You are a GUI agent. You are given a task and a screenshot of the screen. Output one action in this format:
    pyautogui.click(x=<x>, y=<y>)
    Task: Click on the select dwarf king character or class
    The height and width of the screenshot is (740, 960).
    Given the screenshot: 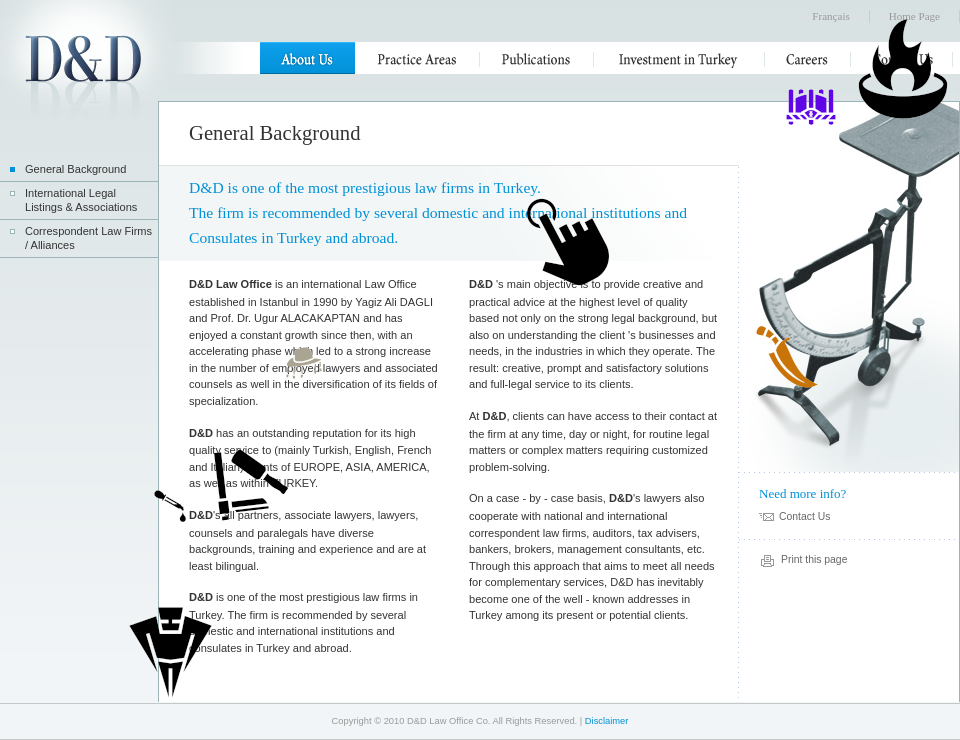 What is the action you would take?
    pyautogui.click(x=811, y=106)
    